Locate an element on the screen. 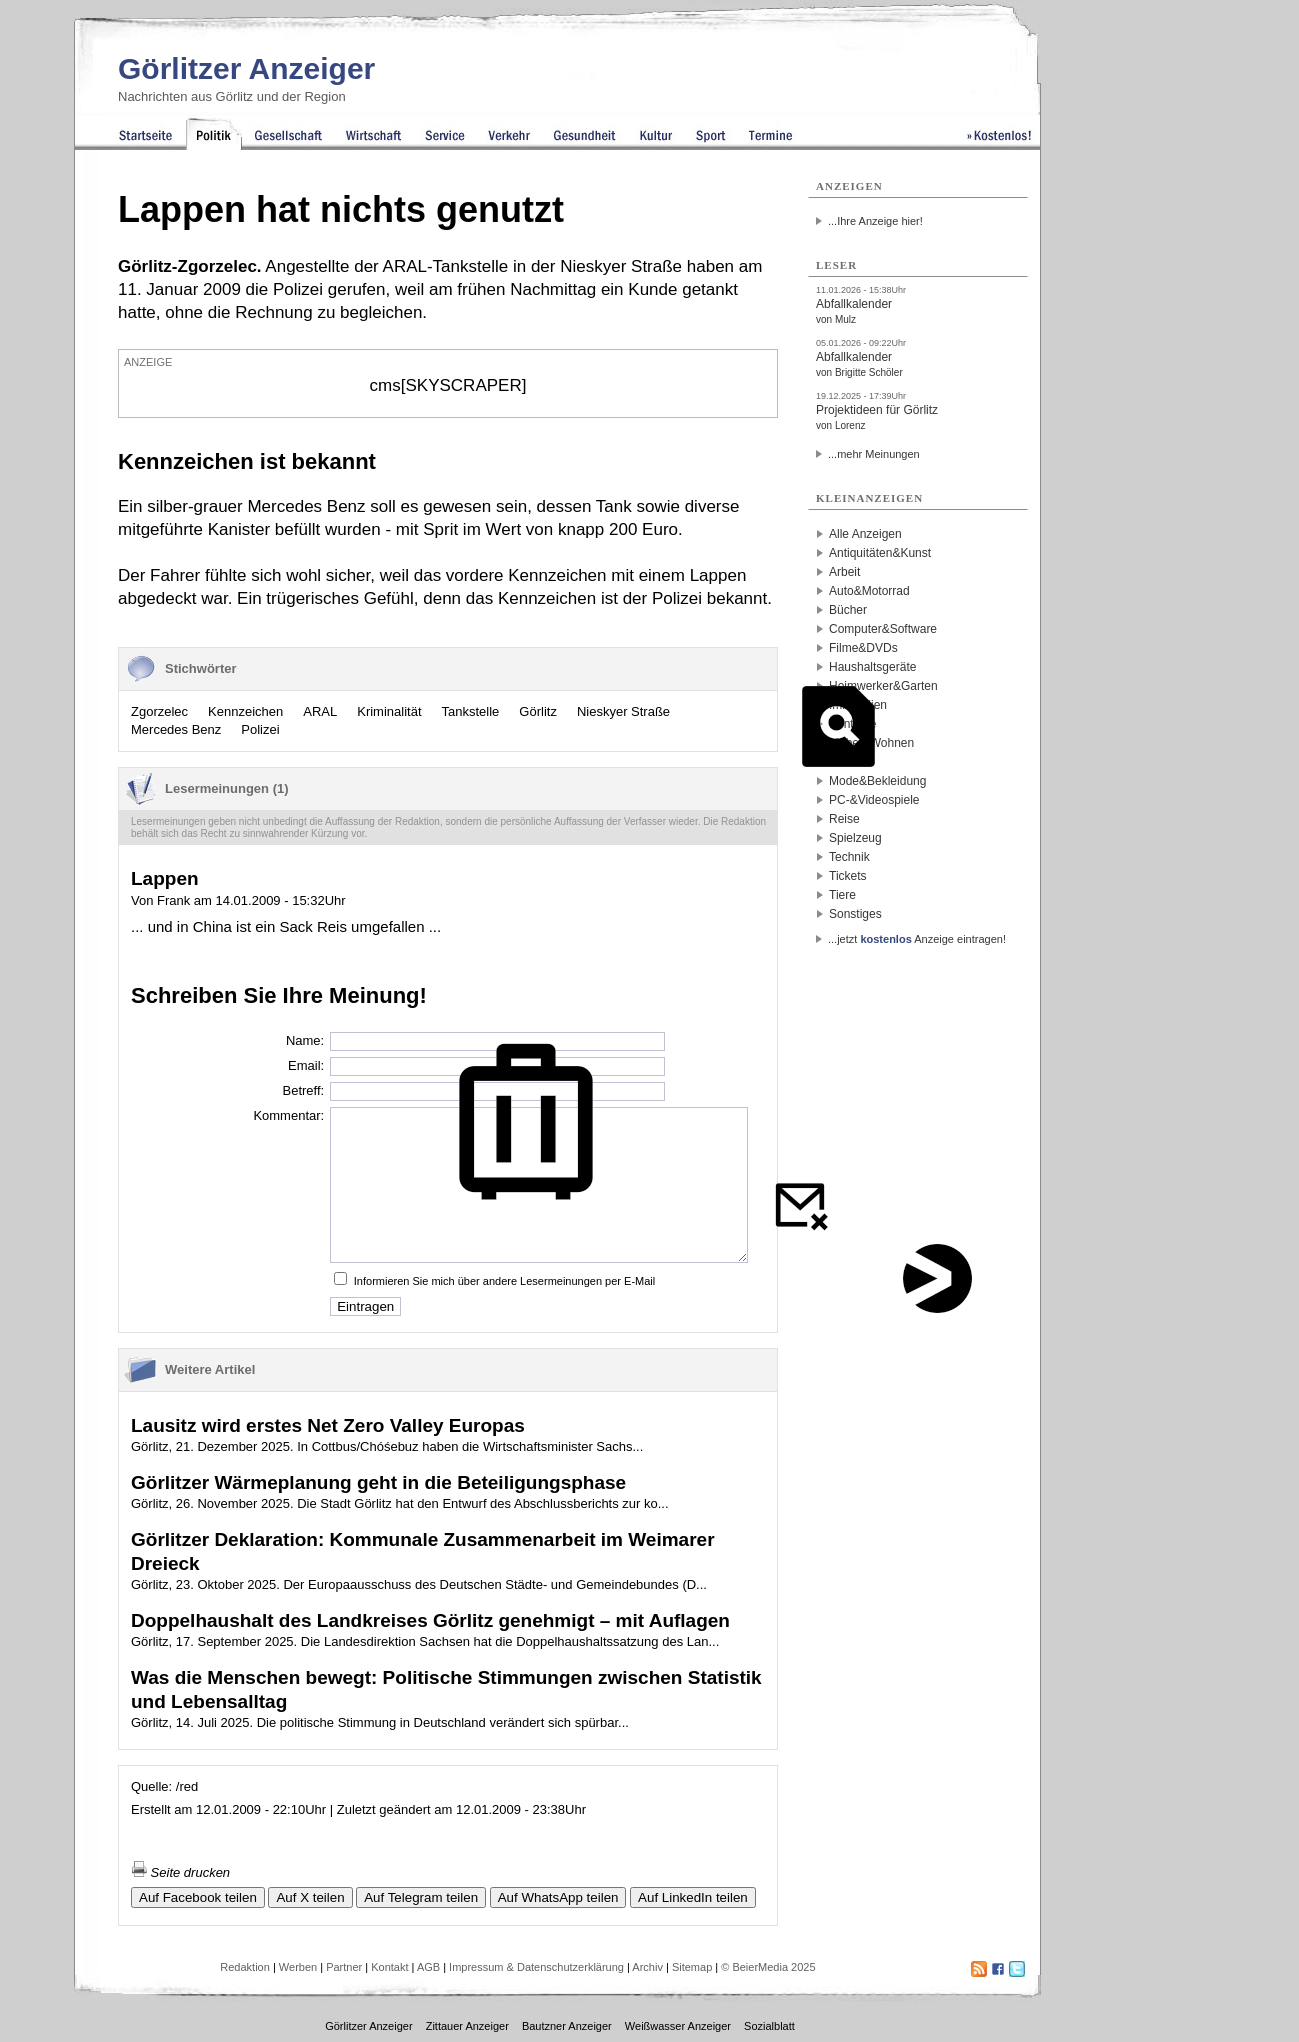 The width and height of the screenshot is (1299, 2042). access travel or trip planning features is located at coordinates (526, 1118).